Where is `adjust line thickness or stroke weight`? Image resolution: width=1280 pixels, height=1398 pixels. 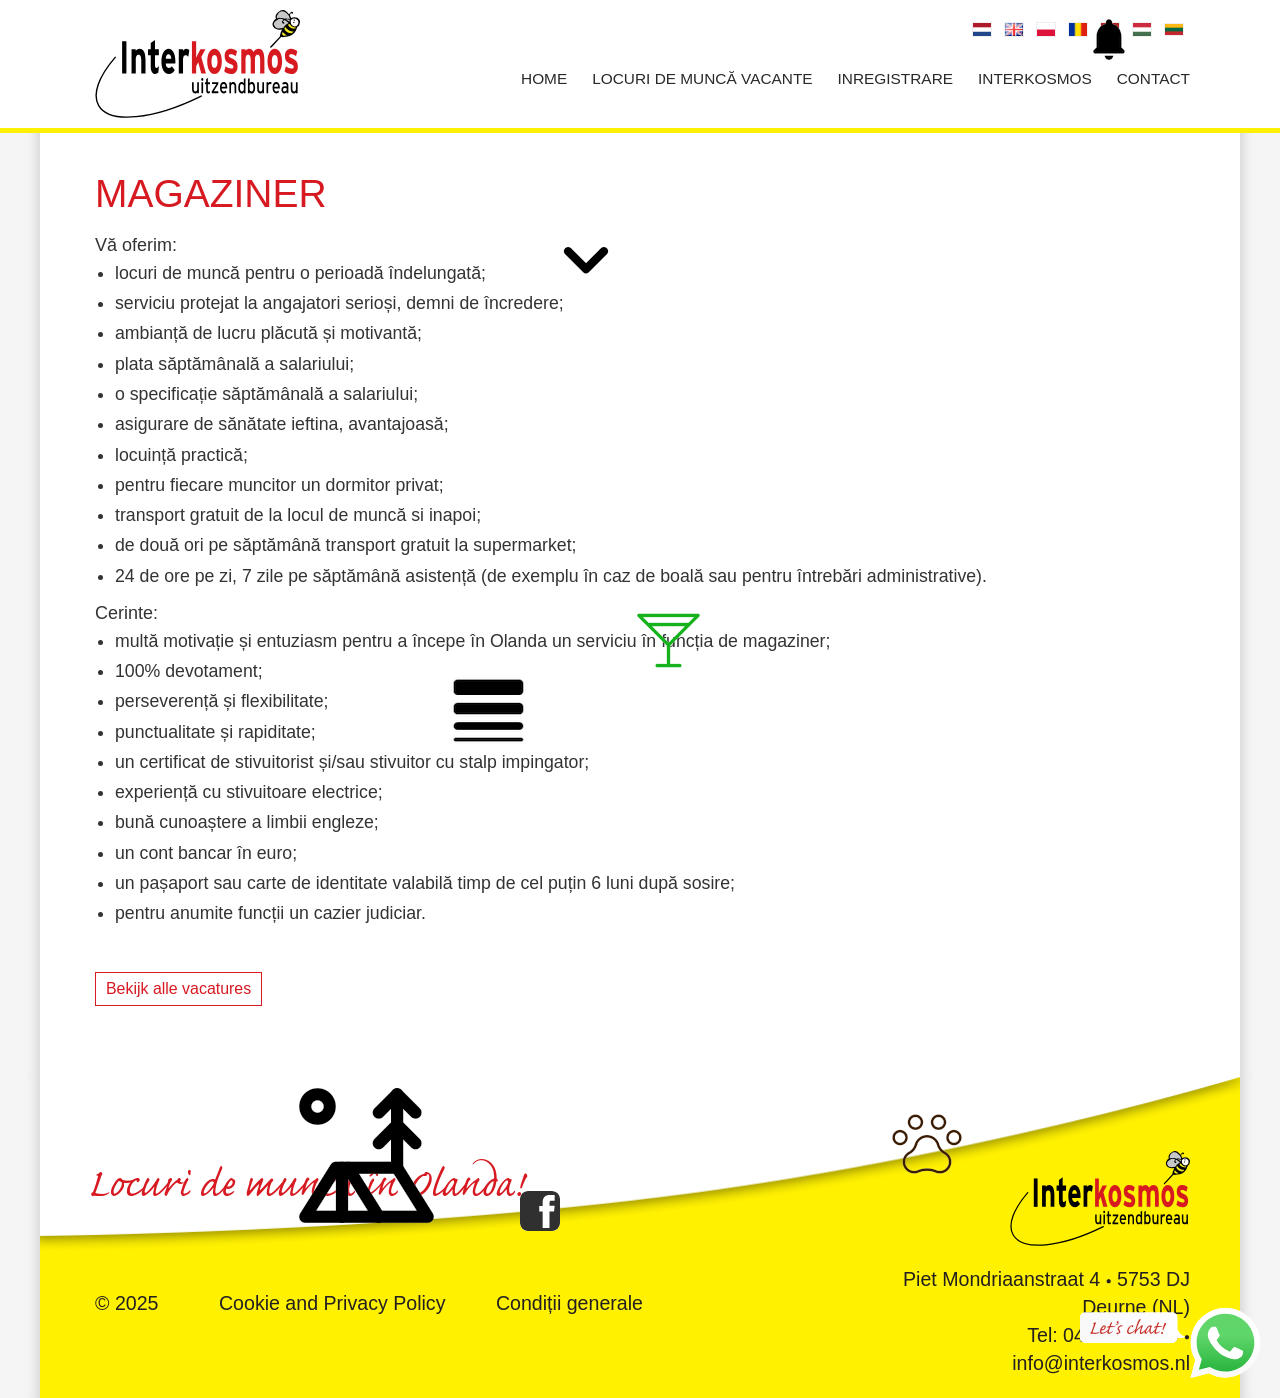 adjust line thickness or stroke weight is located at coordinates (488, 710).